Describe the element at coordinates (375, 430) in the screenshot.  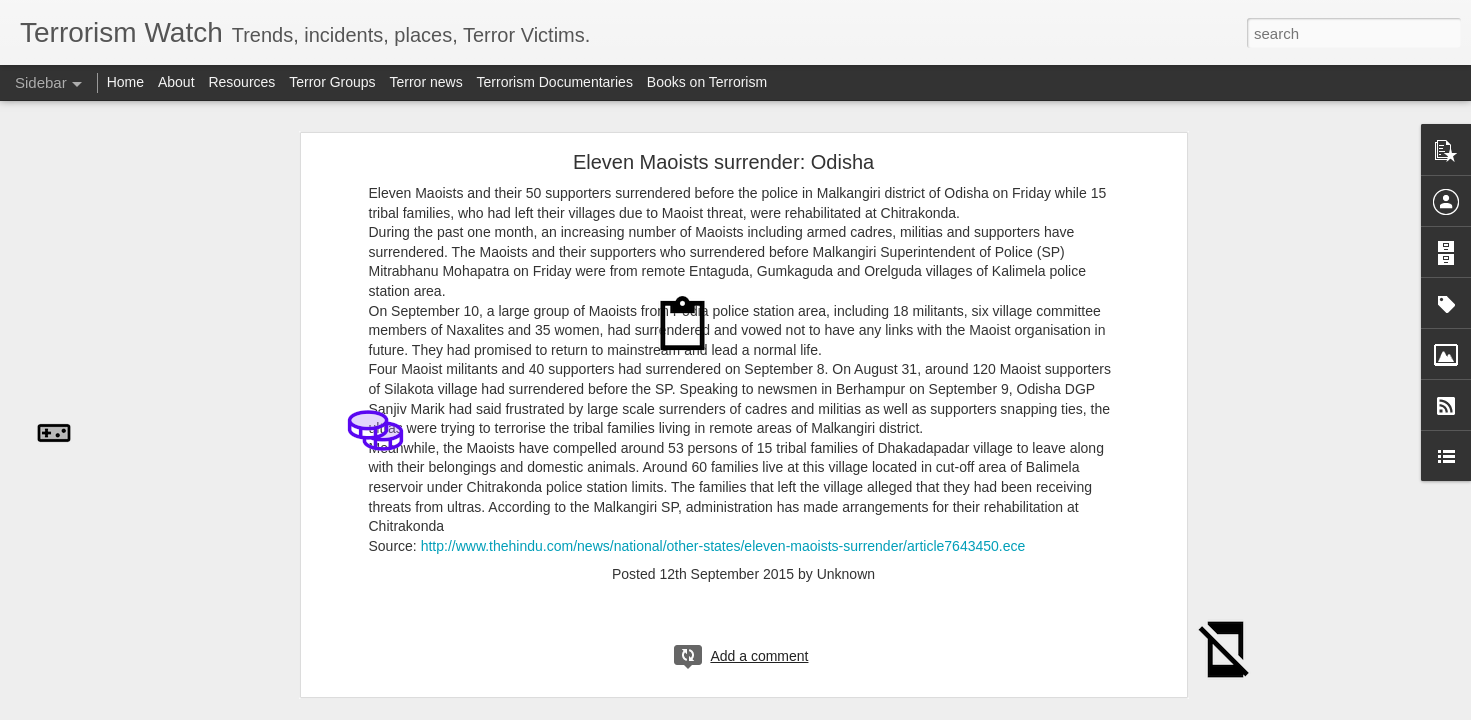
I see `view your coin balance or currency` at that location.